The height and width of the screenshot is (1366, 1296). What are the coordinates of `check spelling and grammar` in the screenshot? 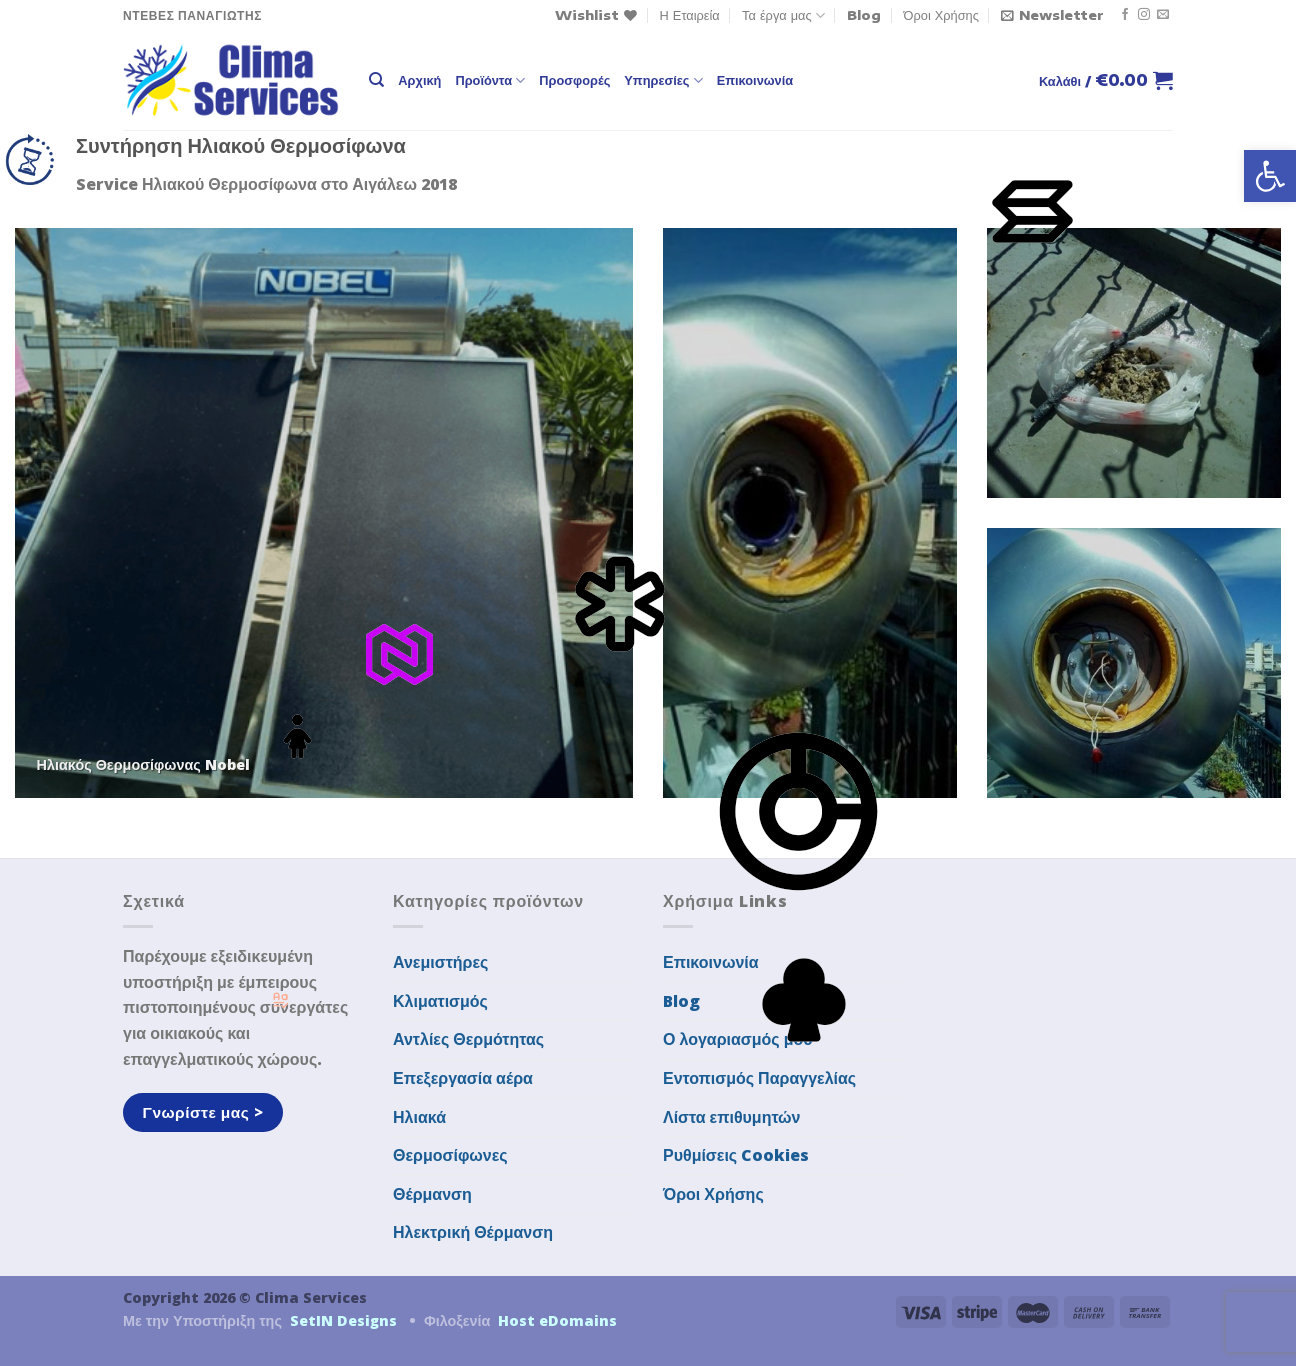 It's located at (280, 999).